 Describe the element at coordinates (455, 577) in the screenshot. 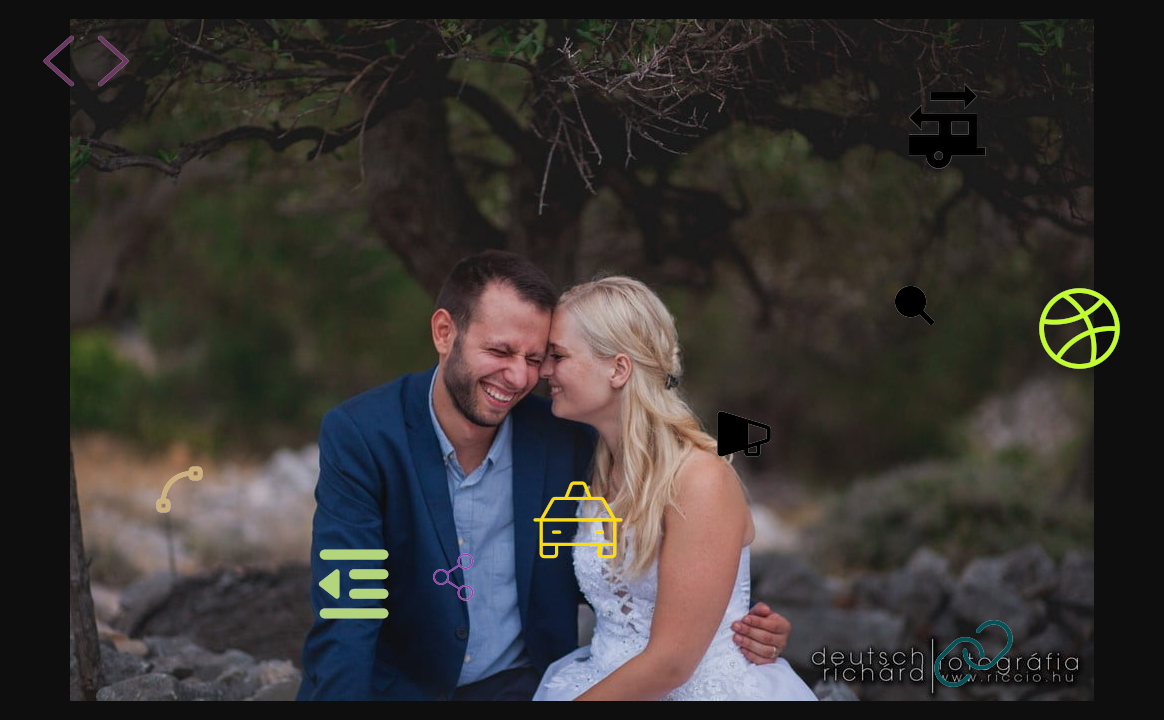

I see `share content to social networks` at that location.